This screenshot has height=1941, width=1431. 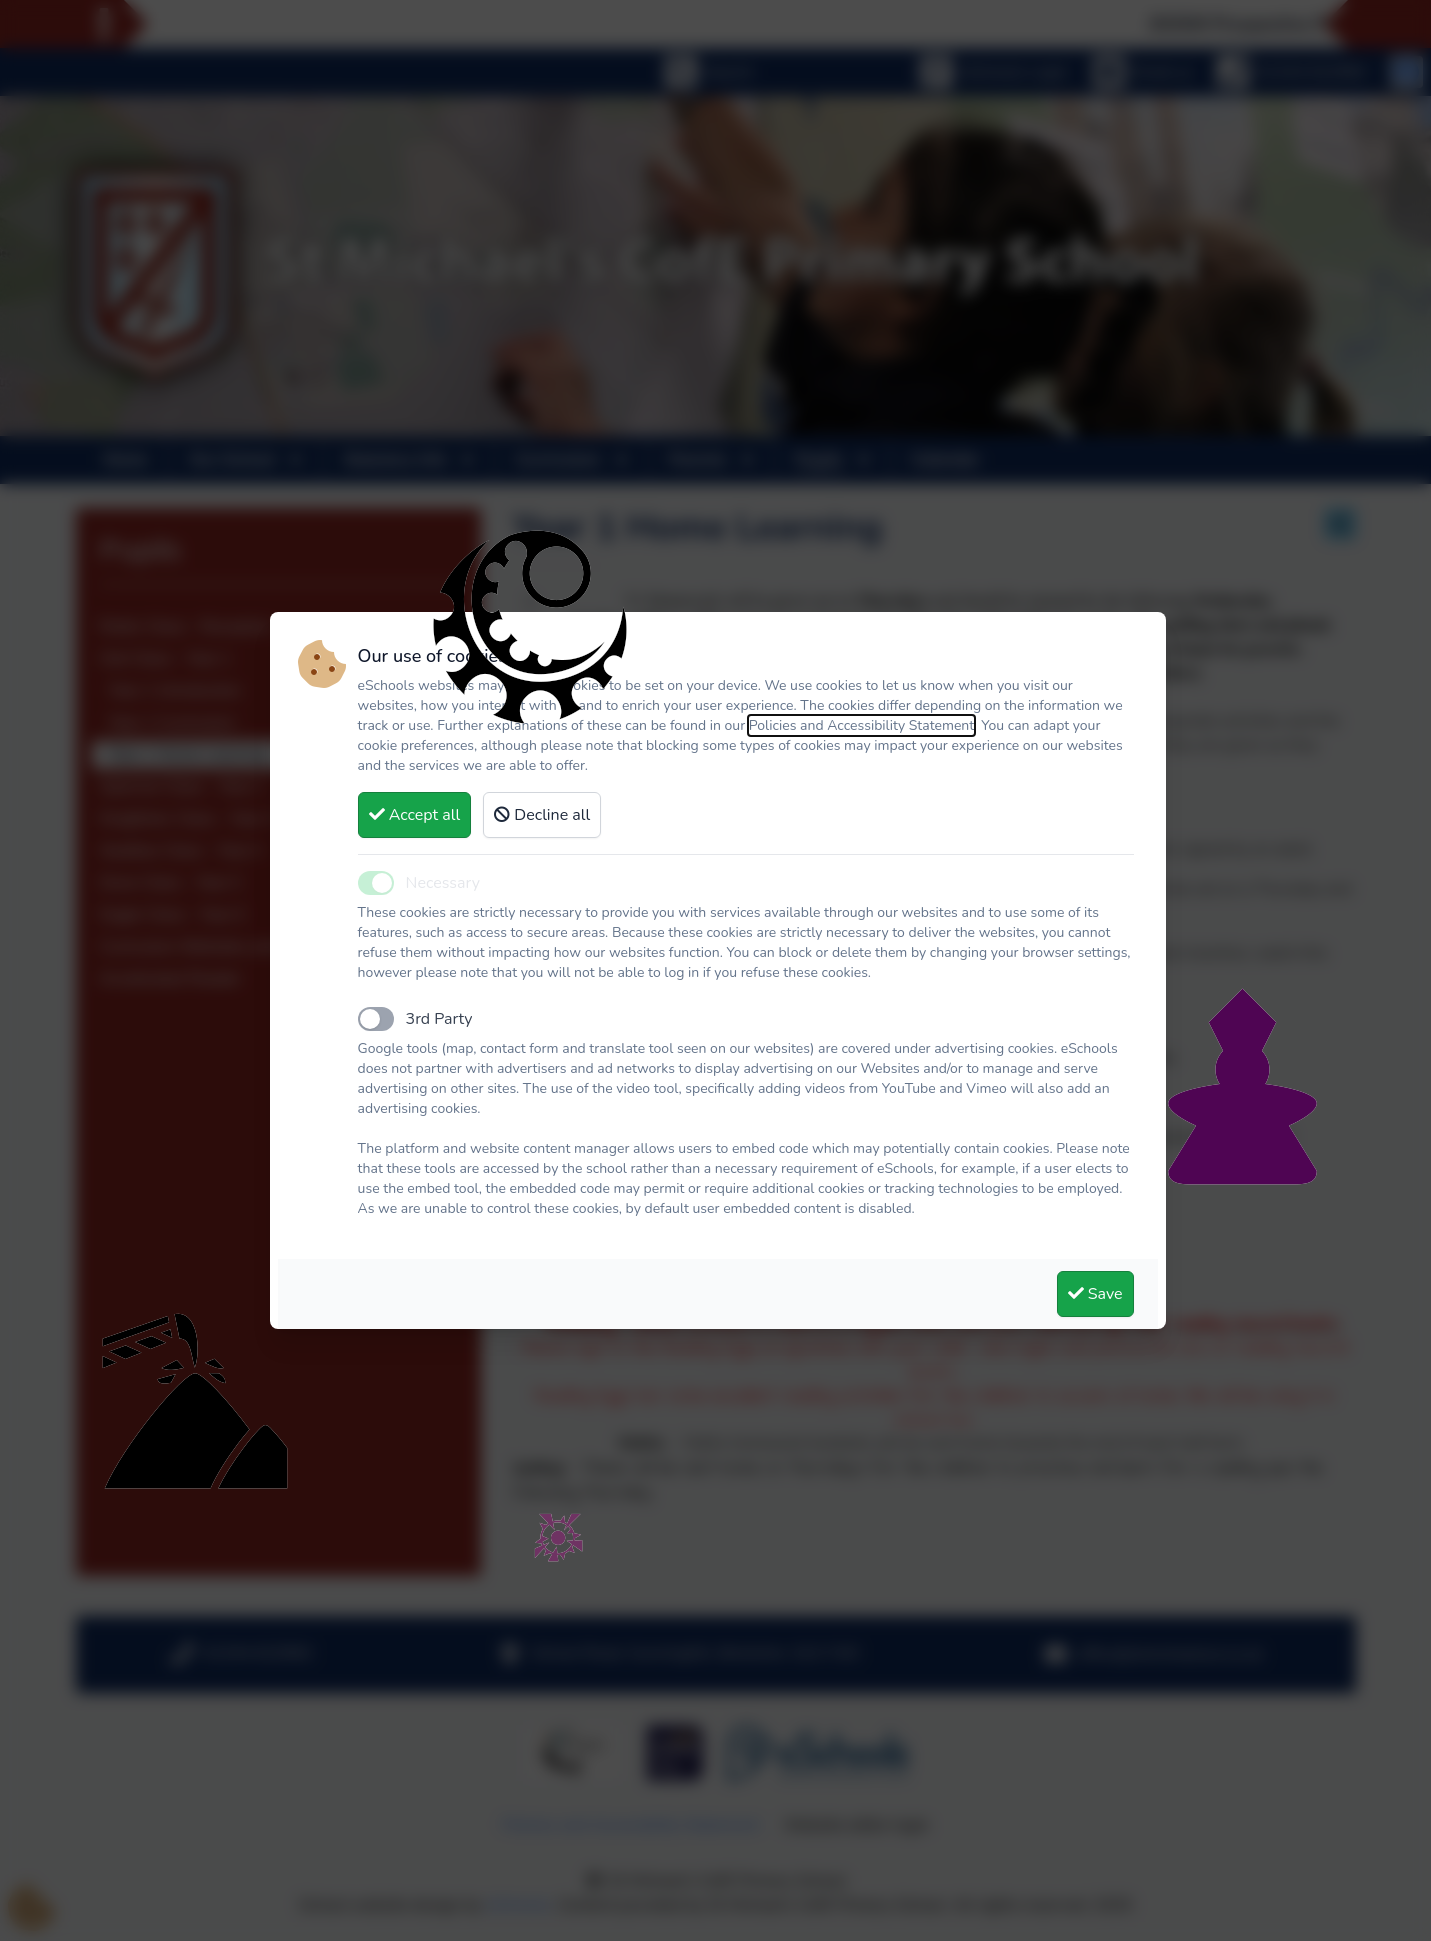 I want to click on select crescent blade weapon in game inventory, so click(x=530, y=626).